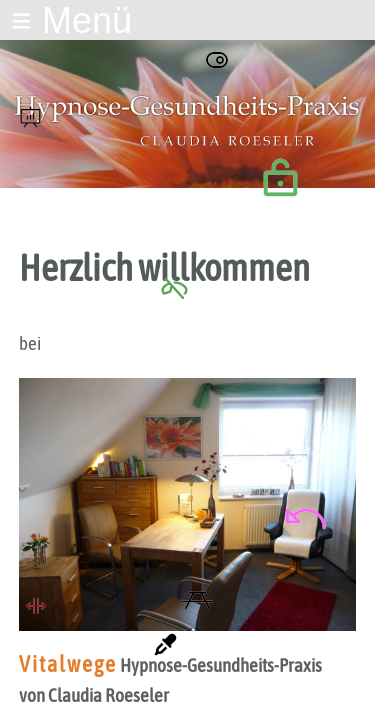 This screenshot has height=720, width=375. Describe the element at coordinates (197, 600) in the screenshot. I see `find nearby picnic areas` at that location.